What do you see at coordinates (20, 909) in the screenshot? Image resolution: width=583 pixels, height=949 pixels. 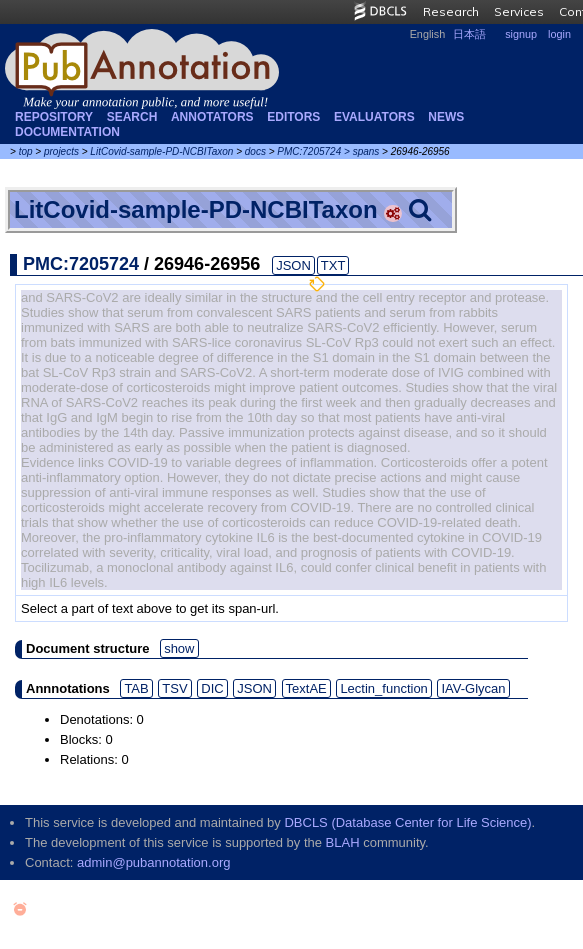 I see `remove or delete an alarm` at bounding box center [20, 909].